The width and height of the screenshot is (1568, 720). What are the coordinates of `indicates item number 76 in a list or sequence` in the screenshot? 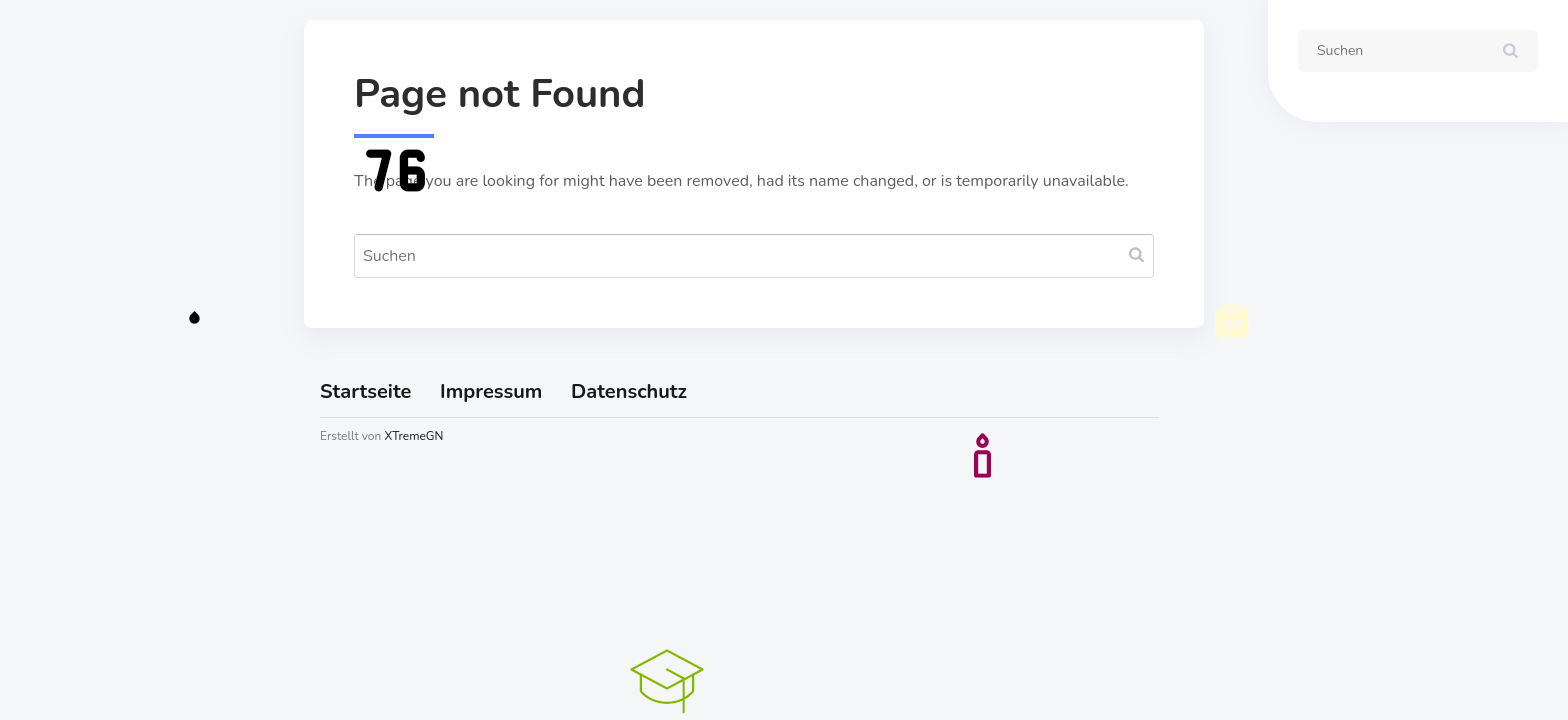 It's located at (395, 170).